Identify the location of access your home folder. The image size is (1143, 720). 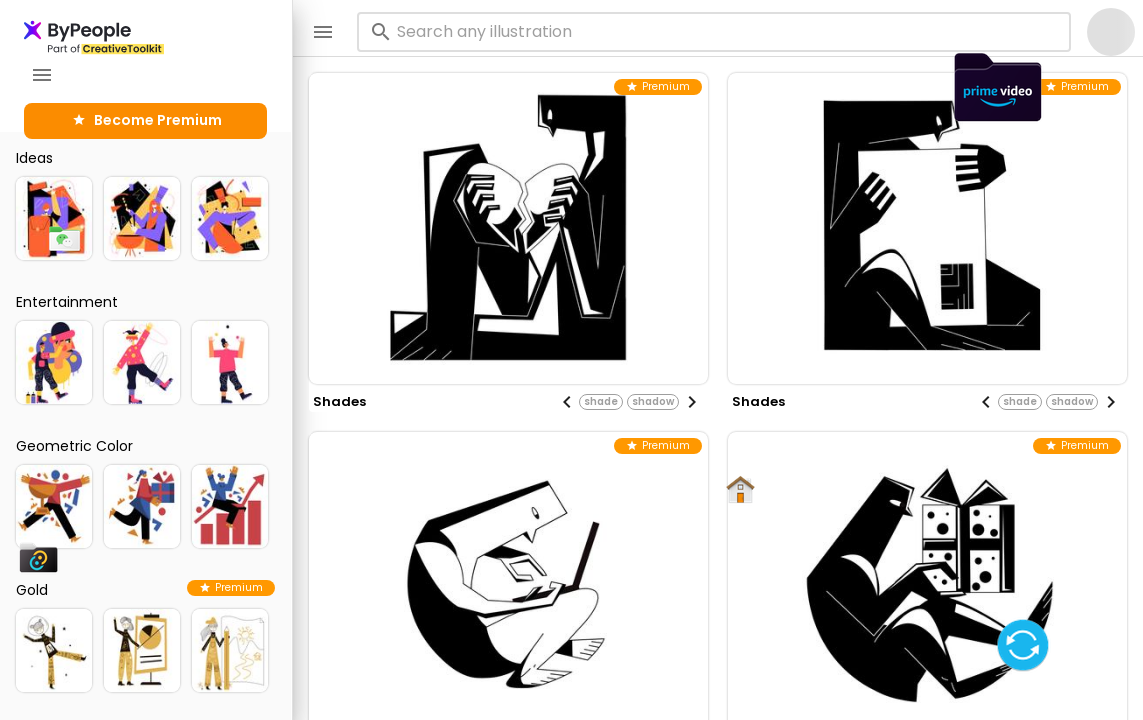
(740, 488).